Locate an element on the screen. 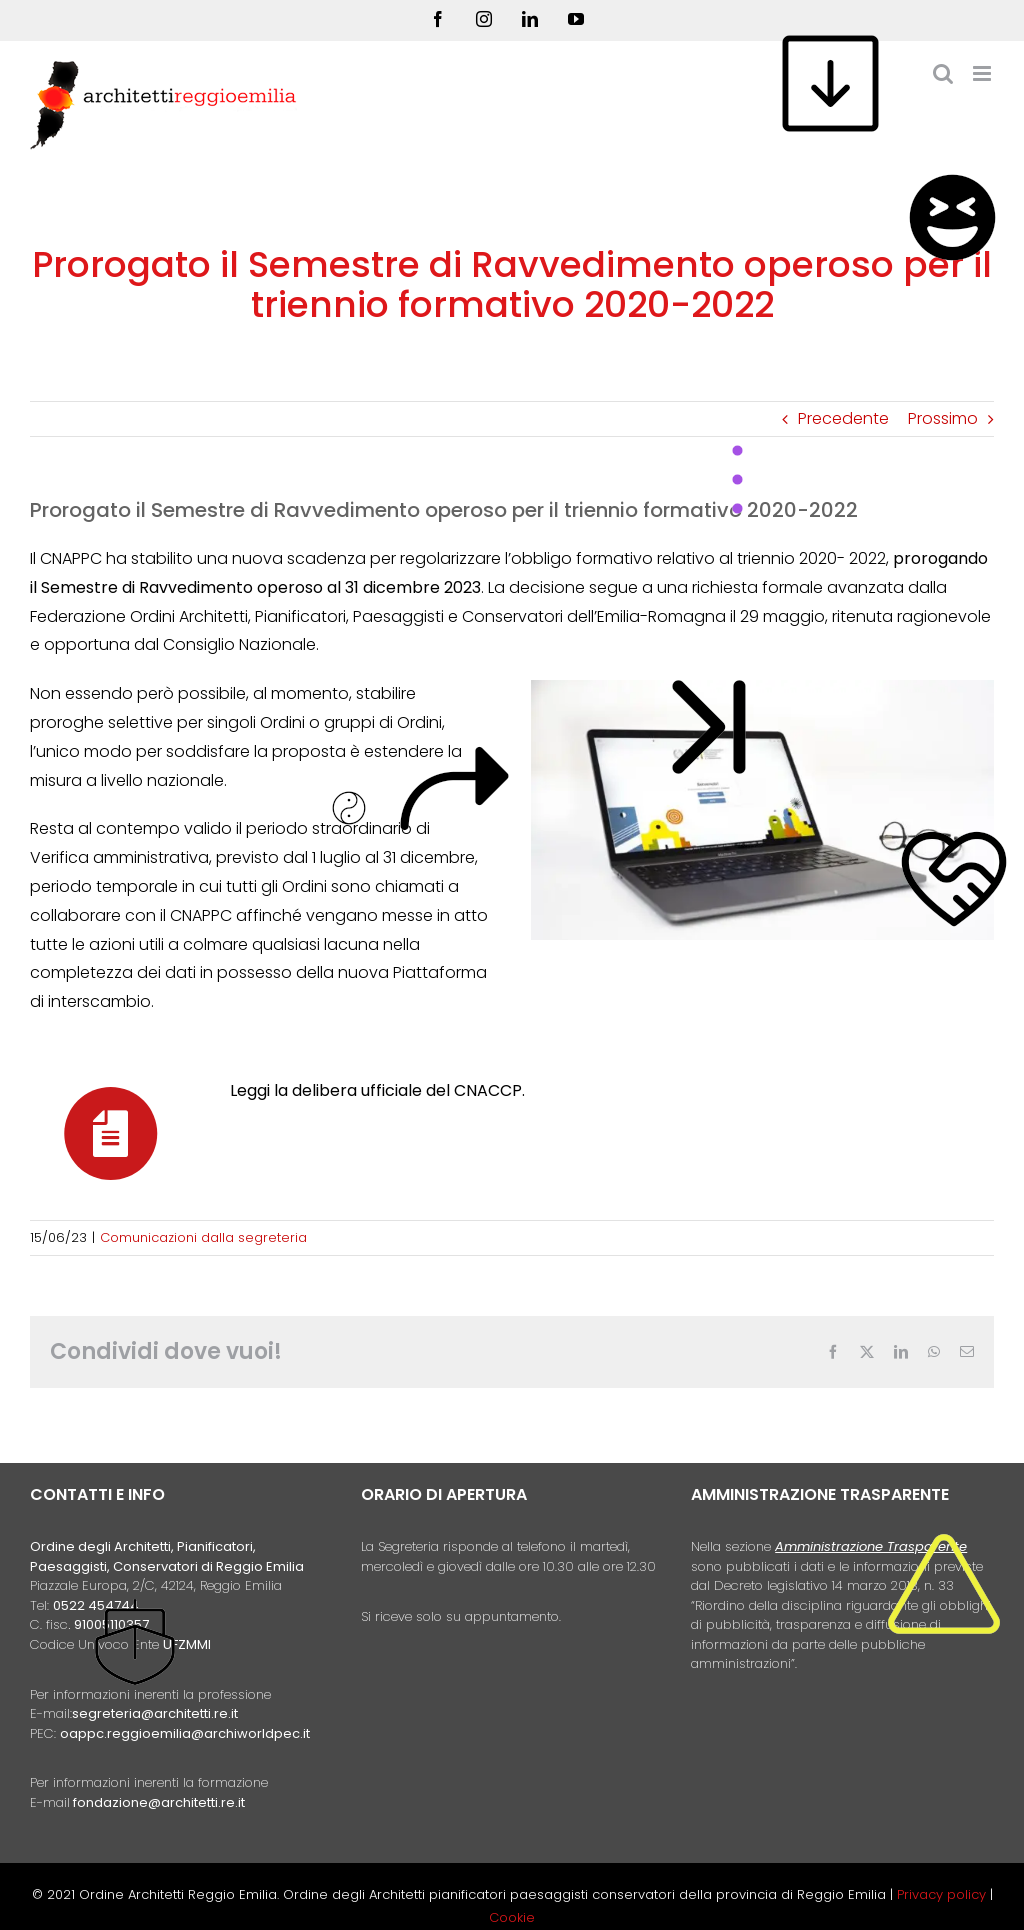 The height and width of the screenshot is (1930, 1024). view community code of conduct is located at coordinates (954, 877).